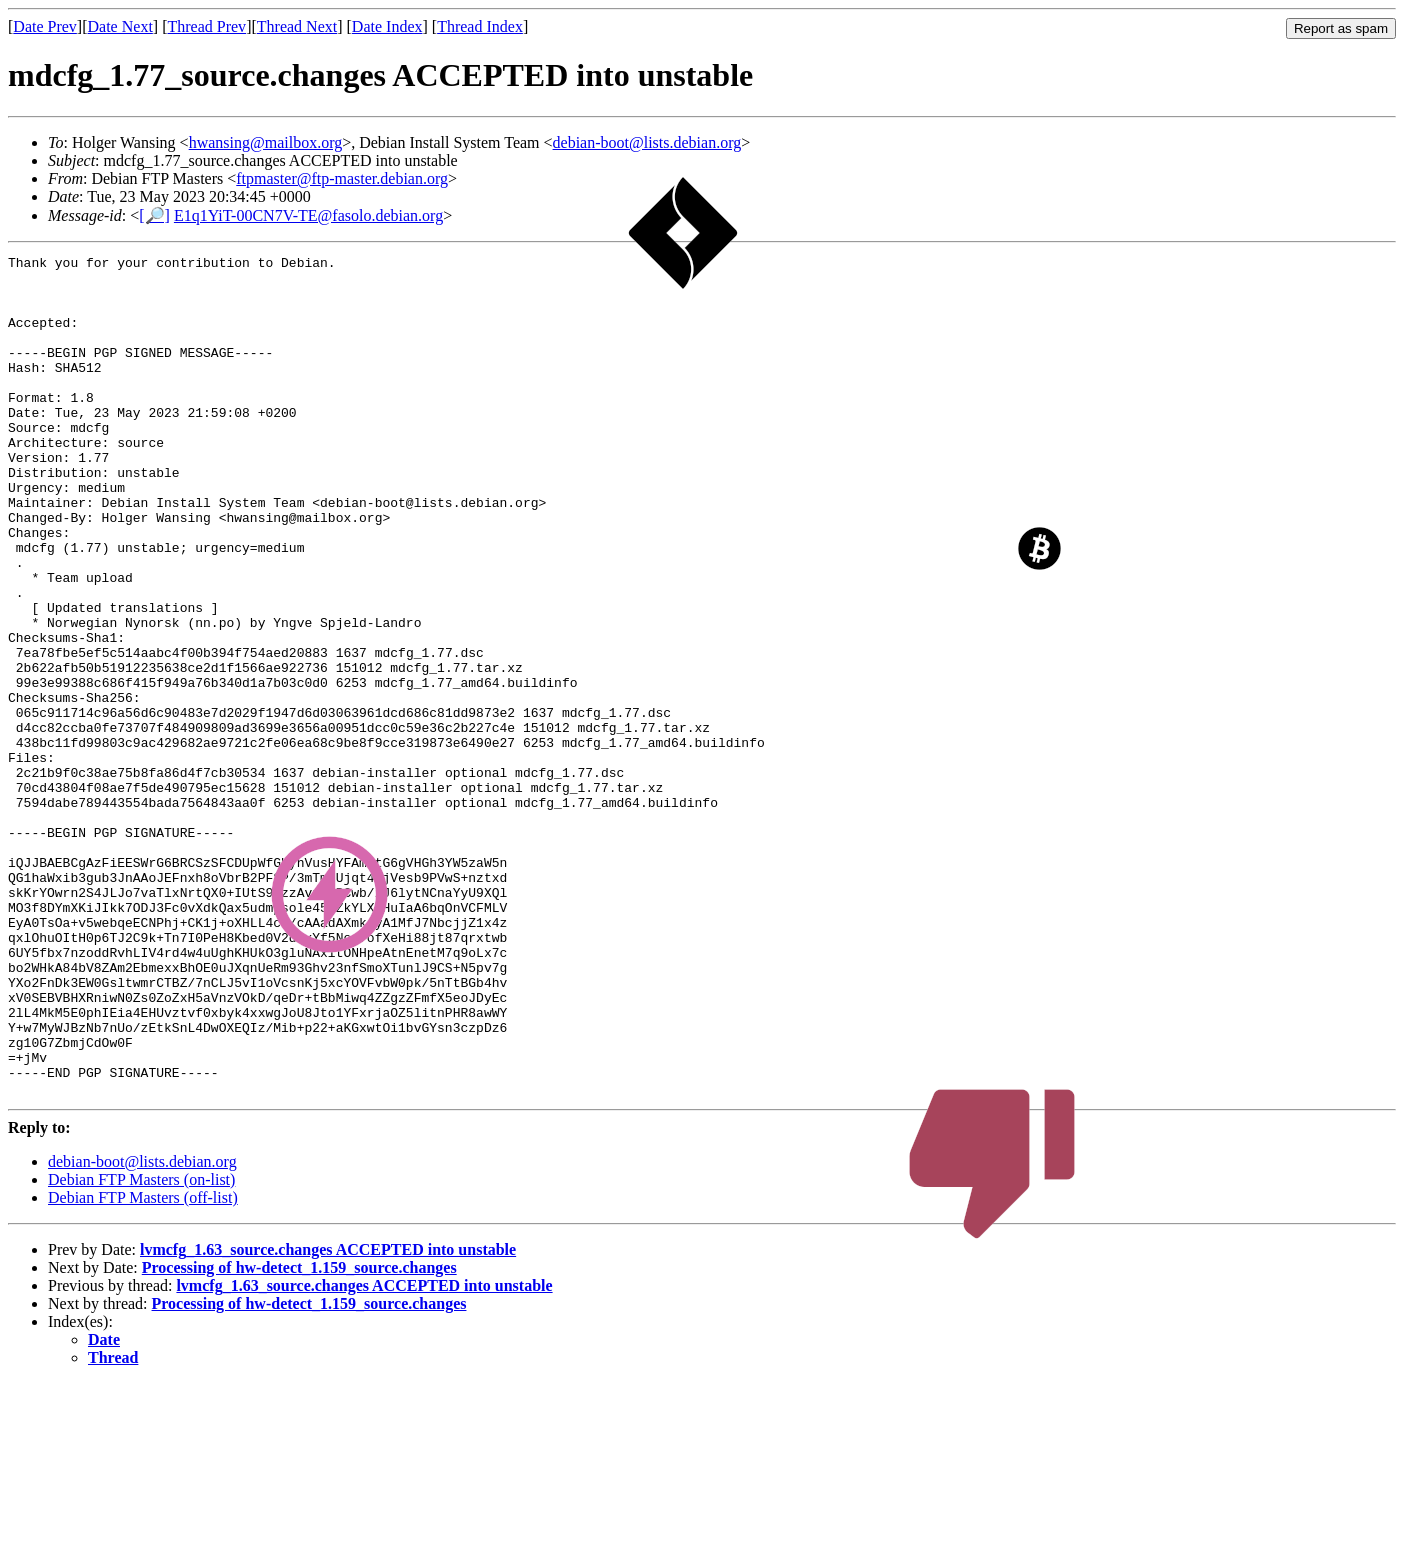  What do you see at coordinates (992, 1157) in the screenshot?
I see `dislike or downvote content` at bounding box center [992, 1157].